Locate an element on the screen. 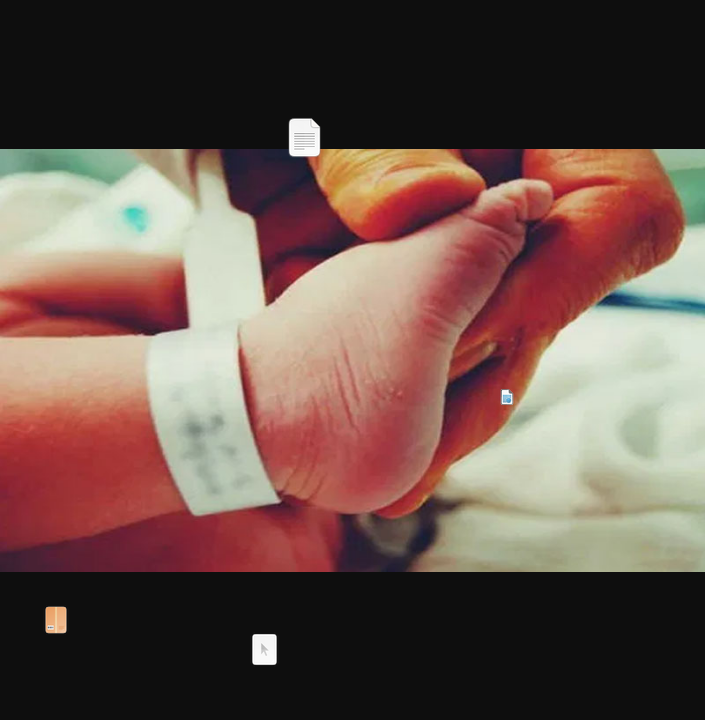 The width and height of the screenshot is (705, 720). open a web document file is located at coordinates (507, 397).